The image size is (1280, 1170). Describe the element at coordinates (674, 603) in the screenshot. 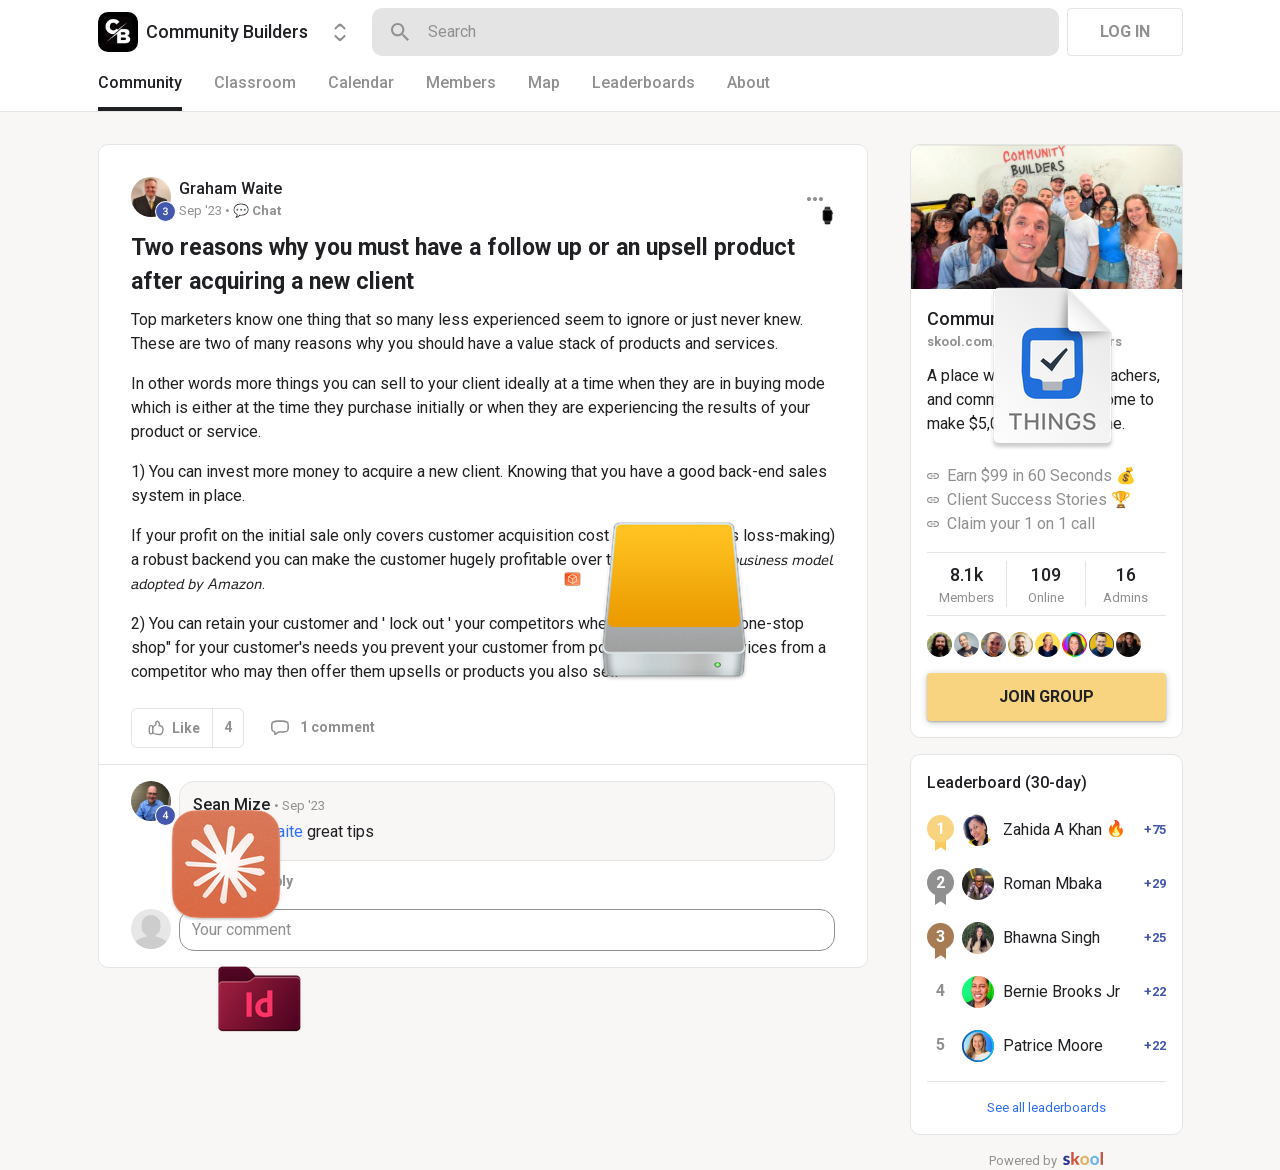

I see `access external storage drives` at that location.